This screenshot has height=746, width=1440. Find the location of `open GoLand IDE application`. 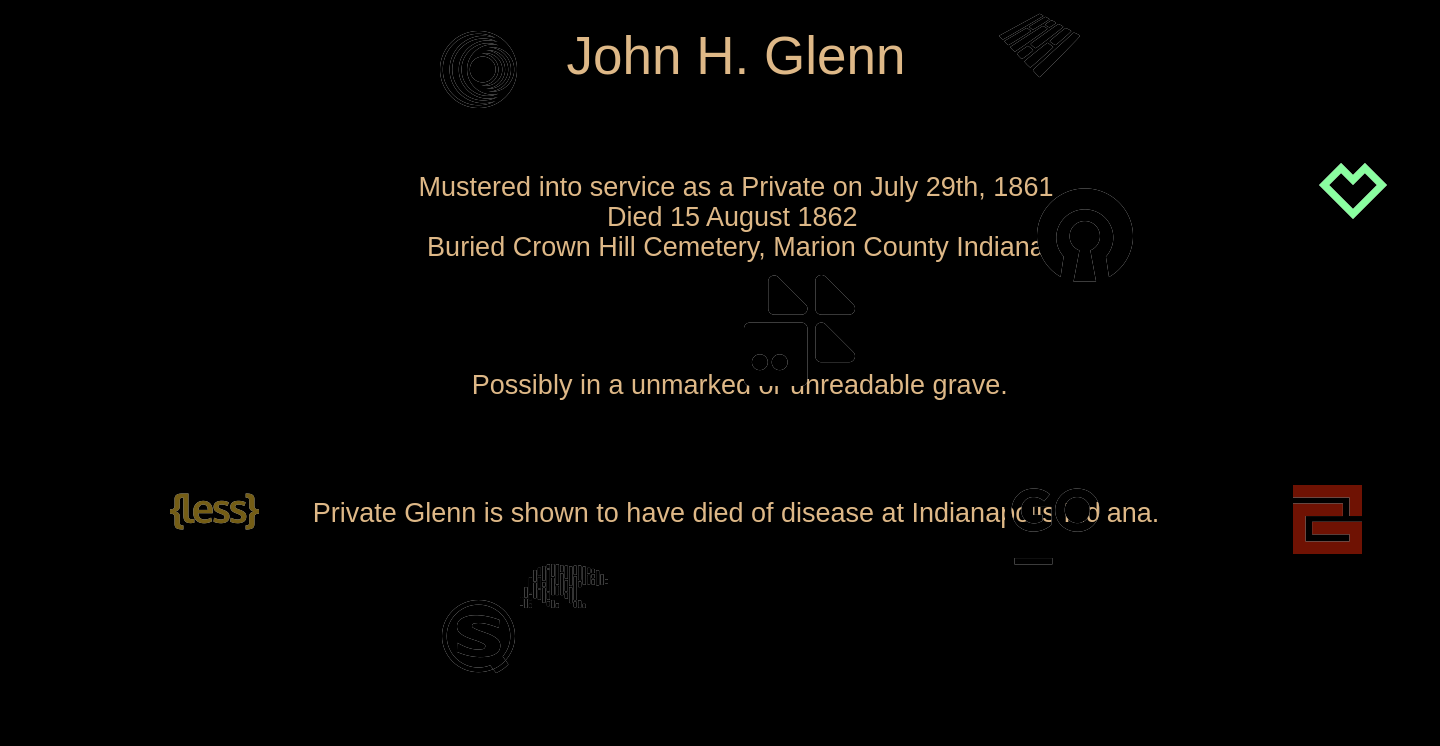

open GoLand IDE application is located at coordinates (1055, 526).